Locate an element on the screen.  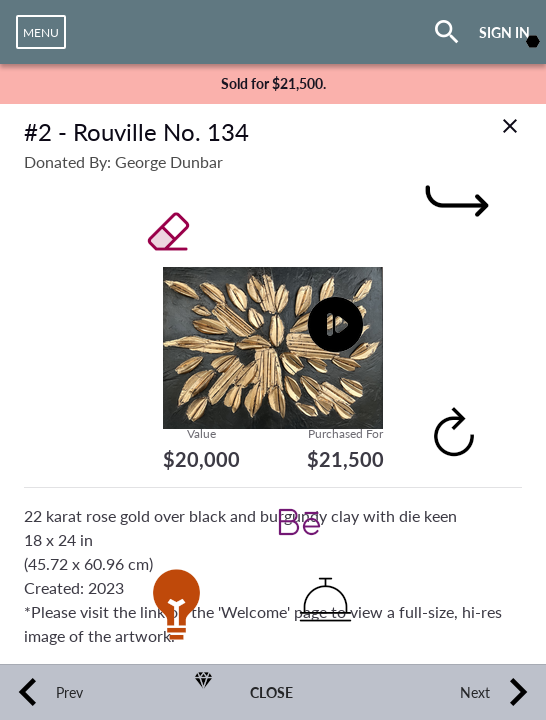
forward or redirect a message is located at coordinates (457, 201).